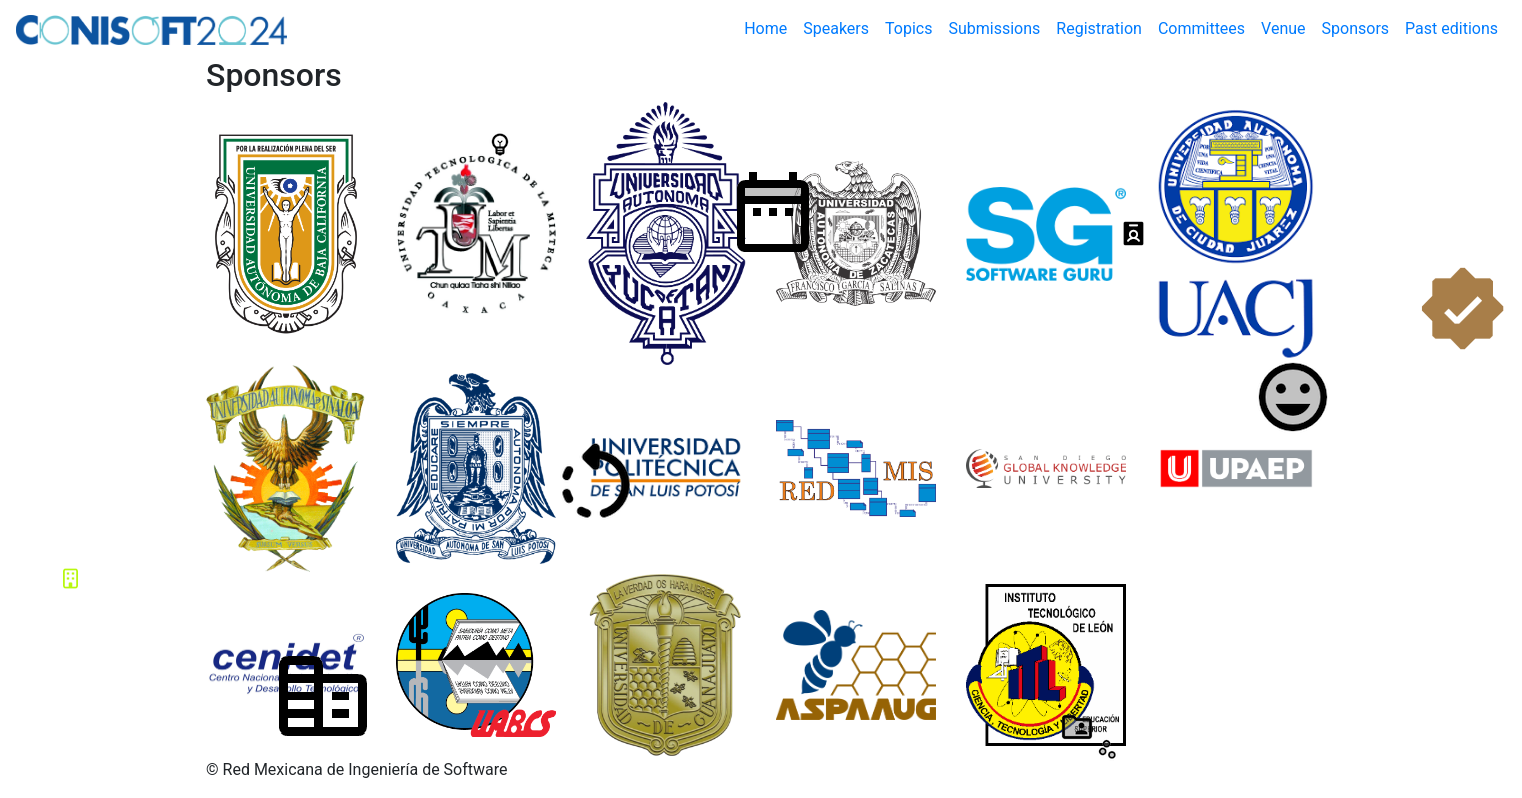 Image resolution: width=1522 pixels, height=798 pixels. What do you see at coordinates (1077, 727) in the screenshot?
I see `access shared folder contents` at bounding box center [1077, 727].